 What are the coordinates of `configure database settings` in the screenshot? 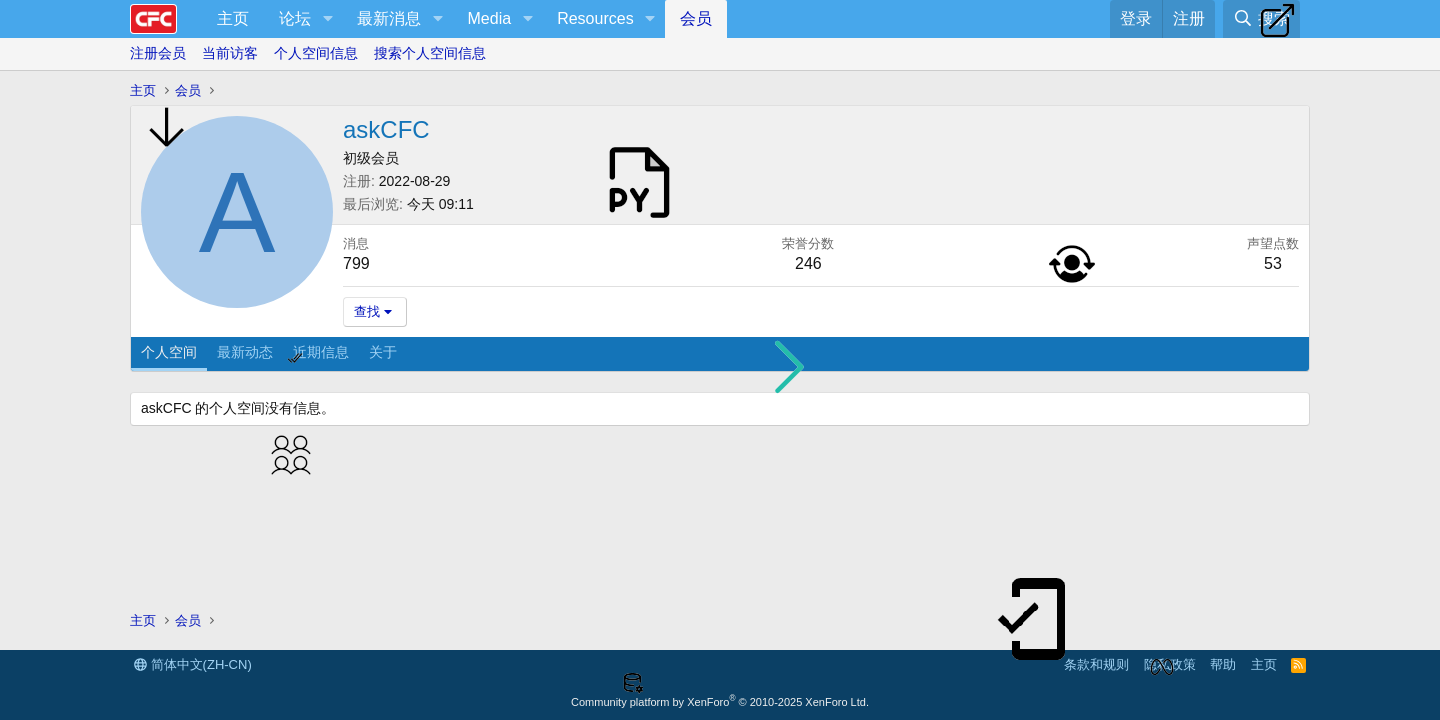 It's located at (632, 682).